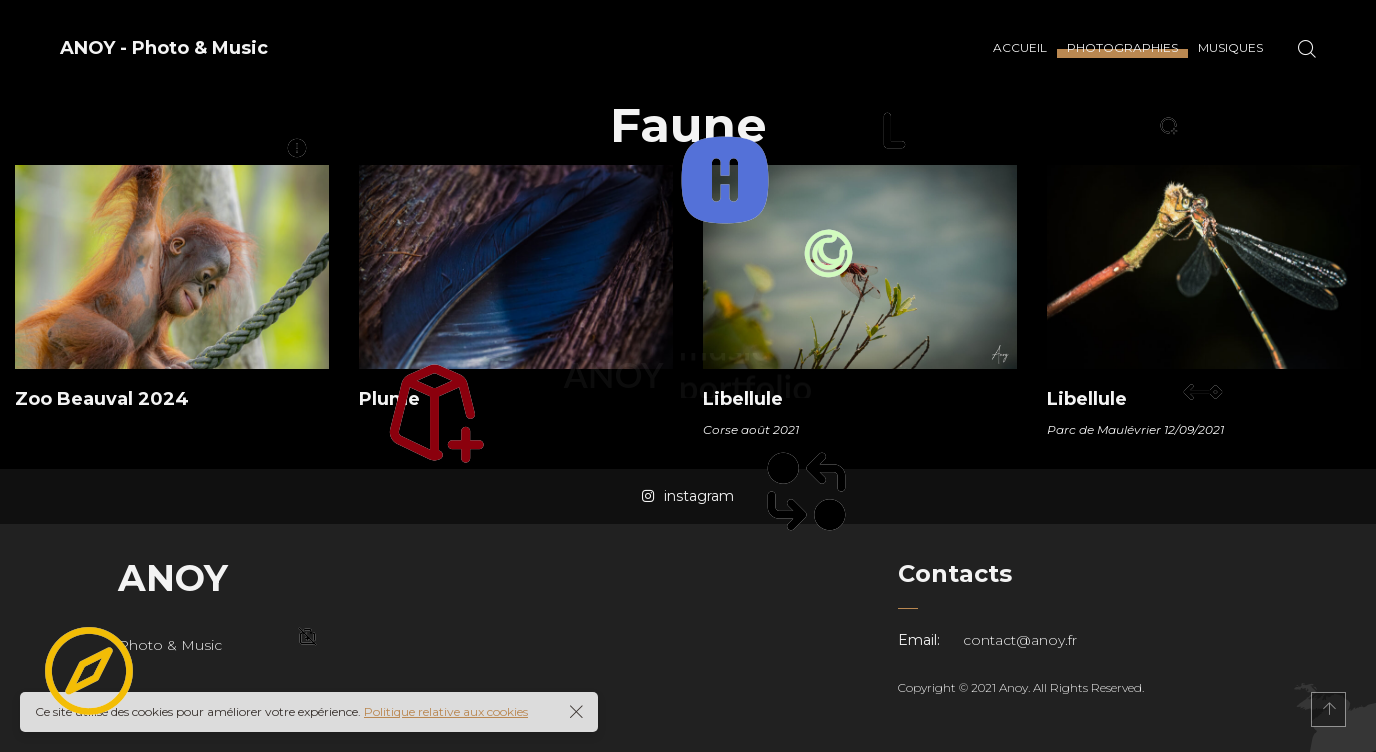 The width and height of the screenshot is (1376, 752). I want to click on open Cinema 4D application, so click(828, 253).